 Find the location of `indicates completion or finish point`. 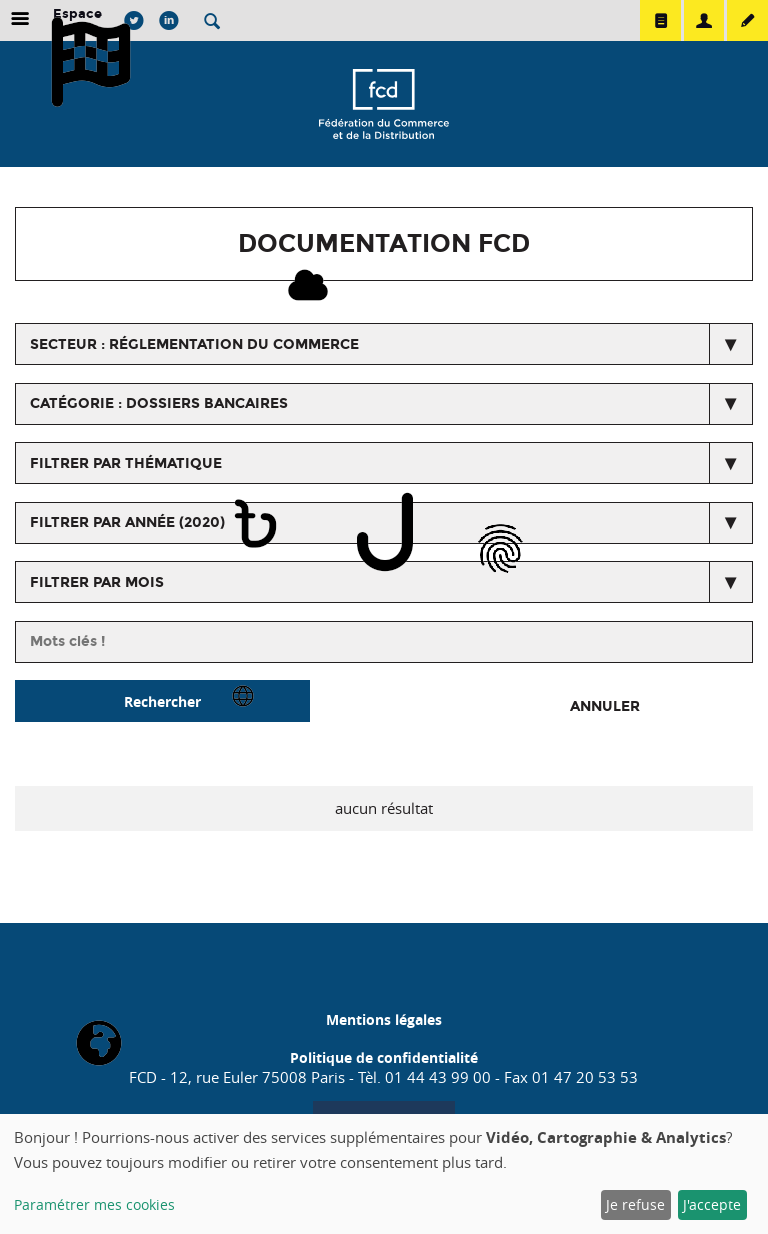

indicates completion or finish point is located at coordinates (91, 62).